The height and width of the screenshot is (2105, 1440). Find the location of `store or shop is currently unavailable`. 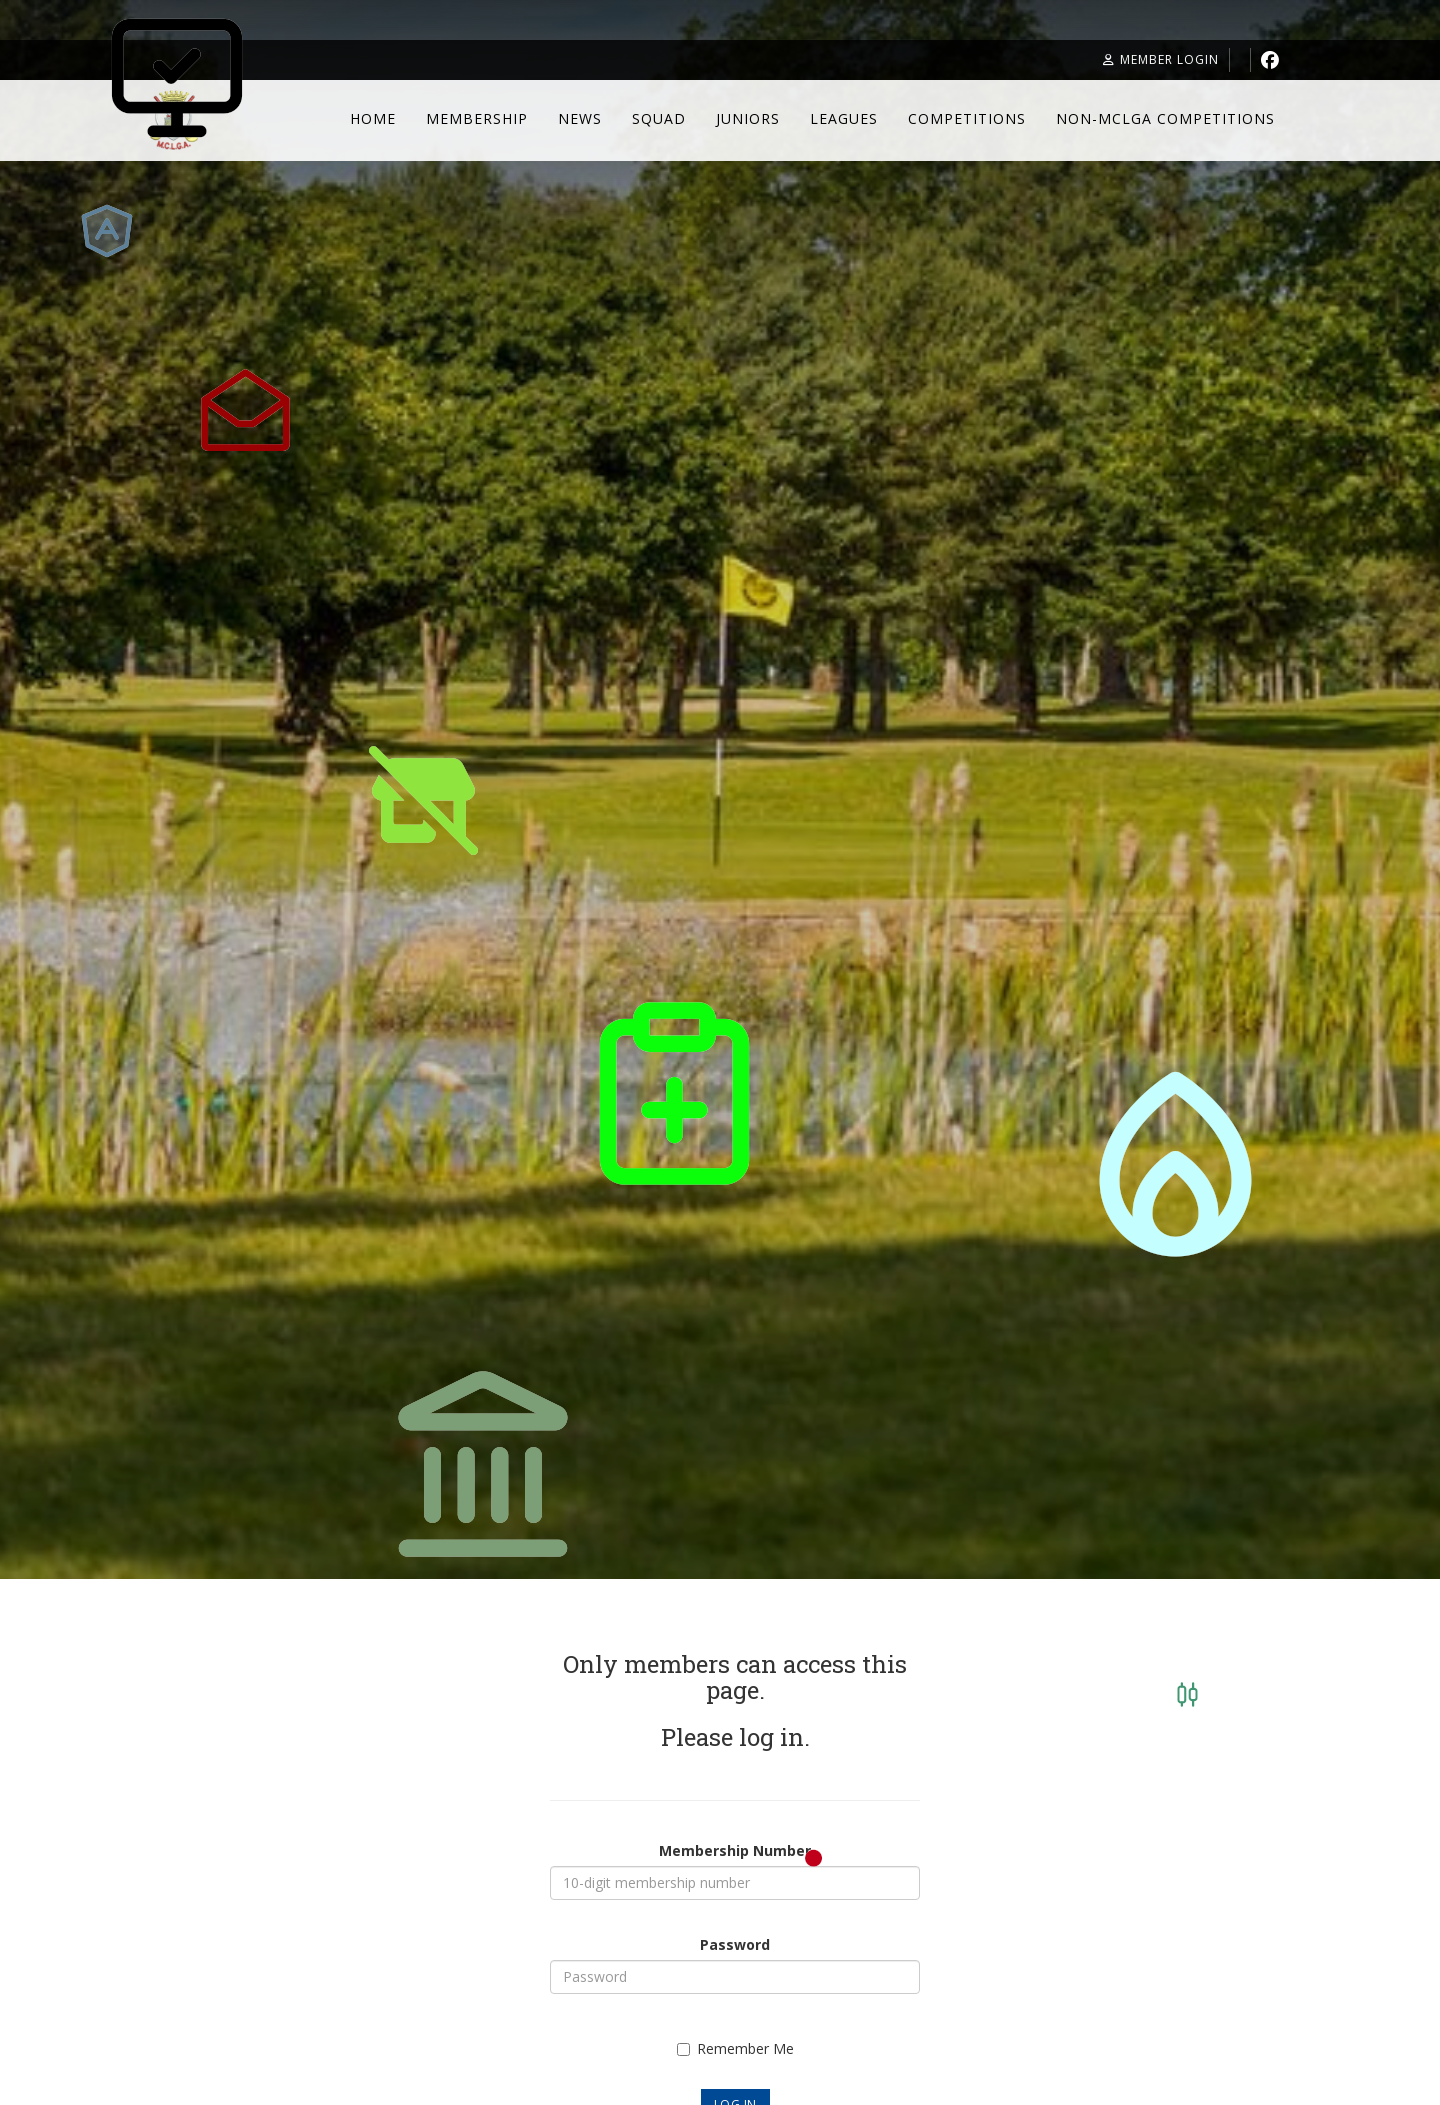

store or shop is currently unavailable is located at coordinates (423, 800).